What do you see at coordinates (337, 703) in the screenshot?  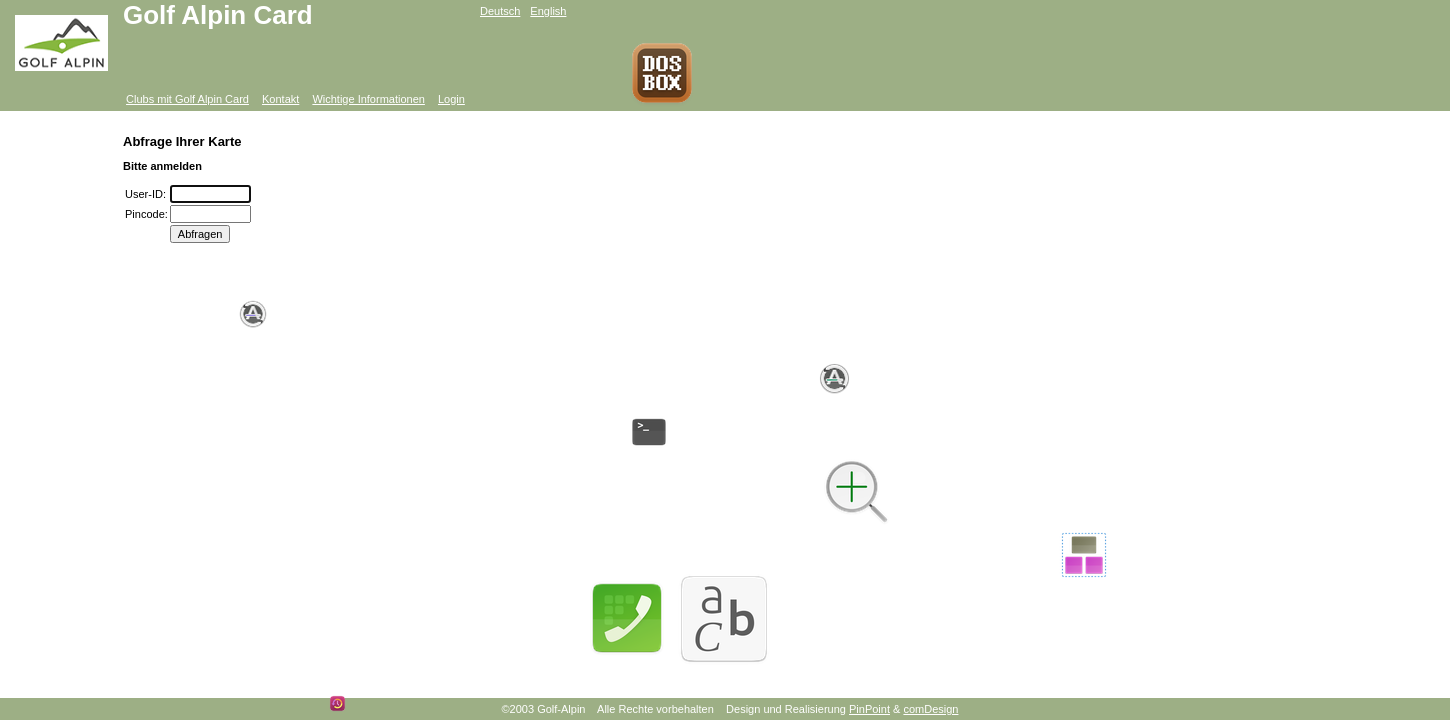 I see `open pika backup to manage system backups` at bounding box center [337, 703].